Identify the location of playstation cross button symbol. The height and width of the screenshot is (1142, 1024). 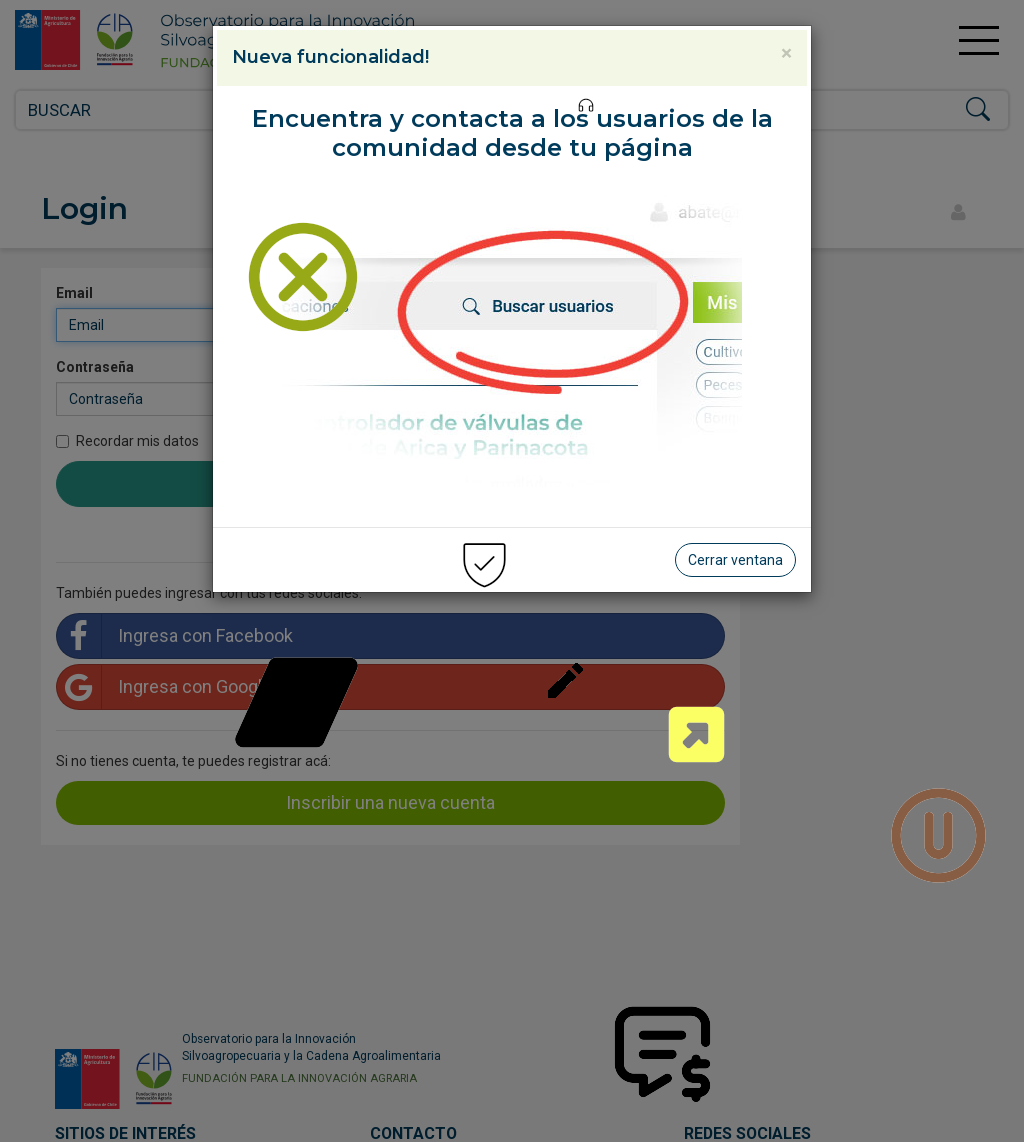
(303, 277).